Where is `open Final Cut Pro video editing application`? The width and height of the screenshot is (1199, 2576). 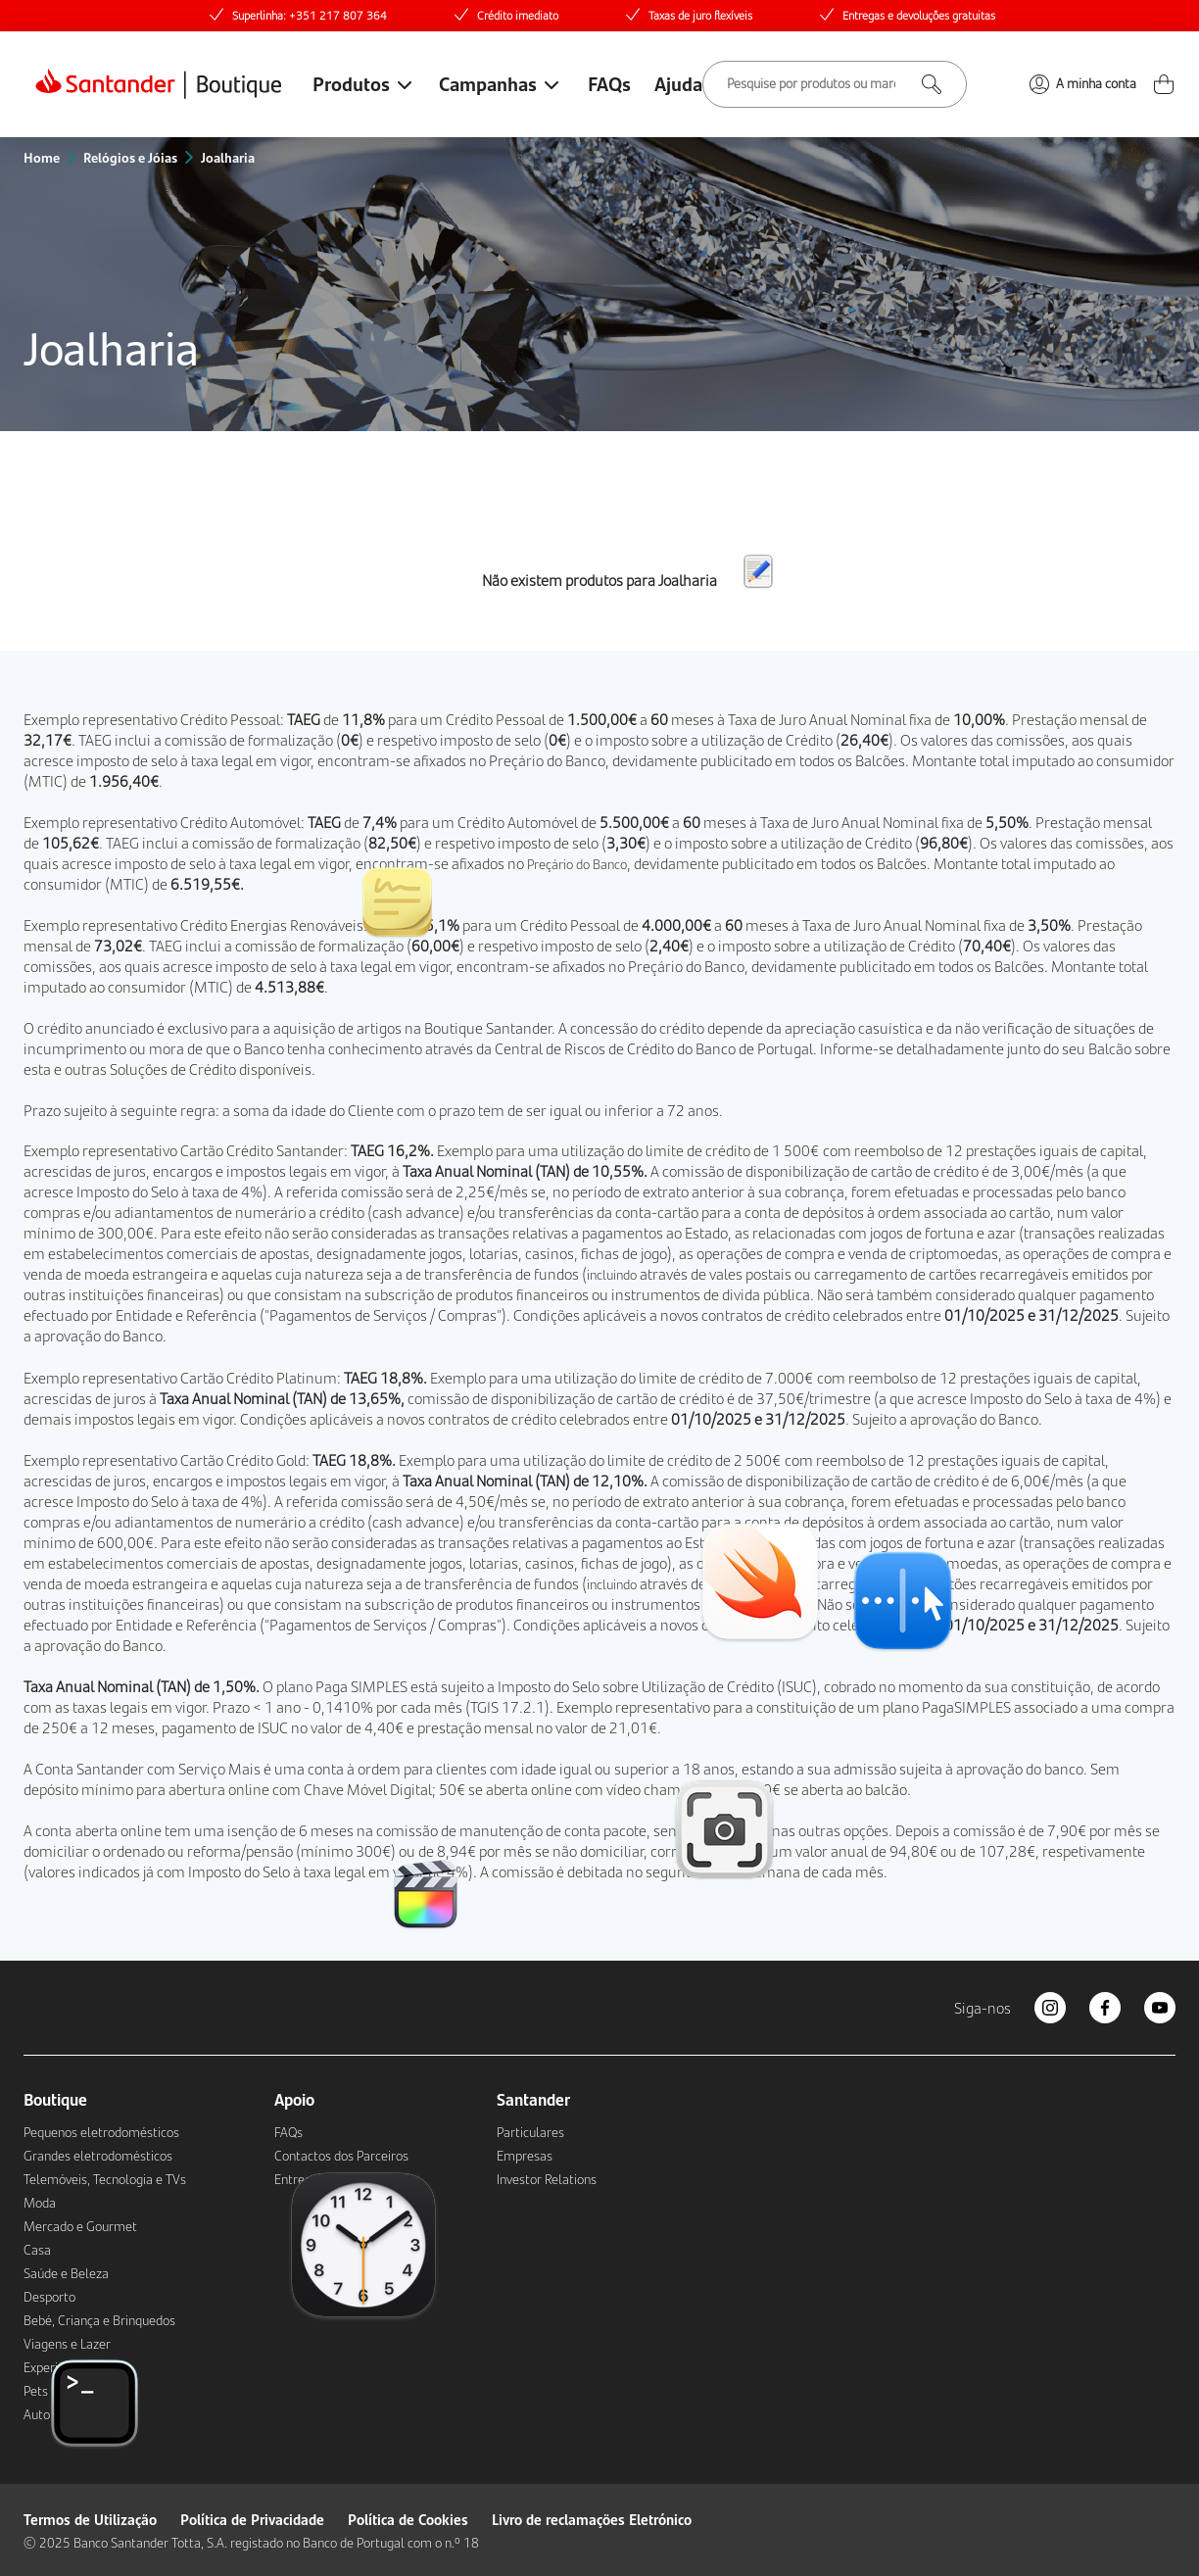 open Final Cut Pro video editing application is located at coordinates (425, 1896).